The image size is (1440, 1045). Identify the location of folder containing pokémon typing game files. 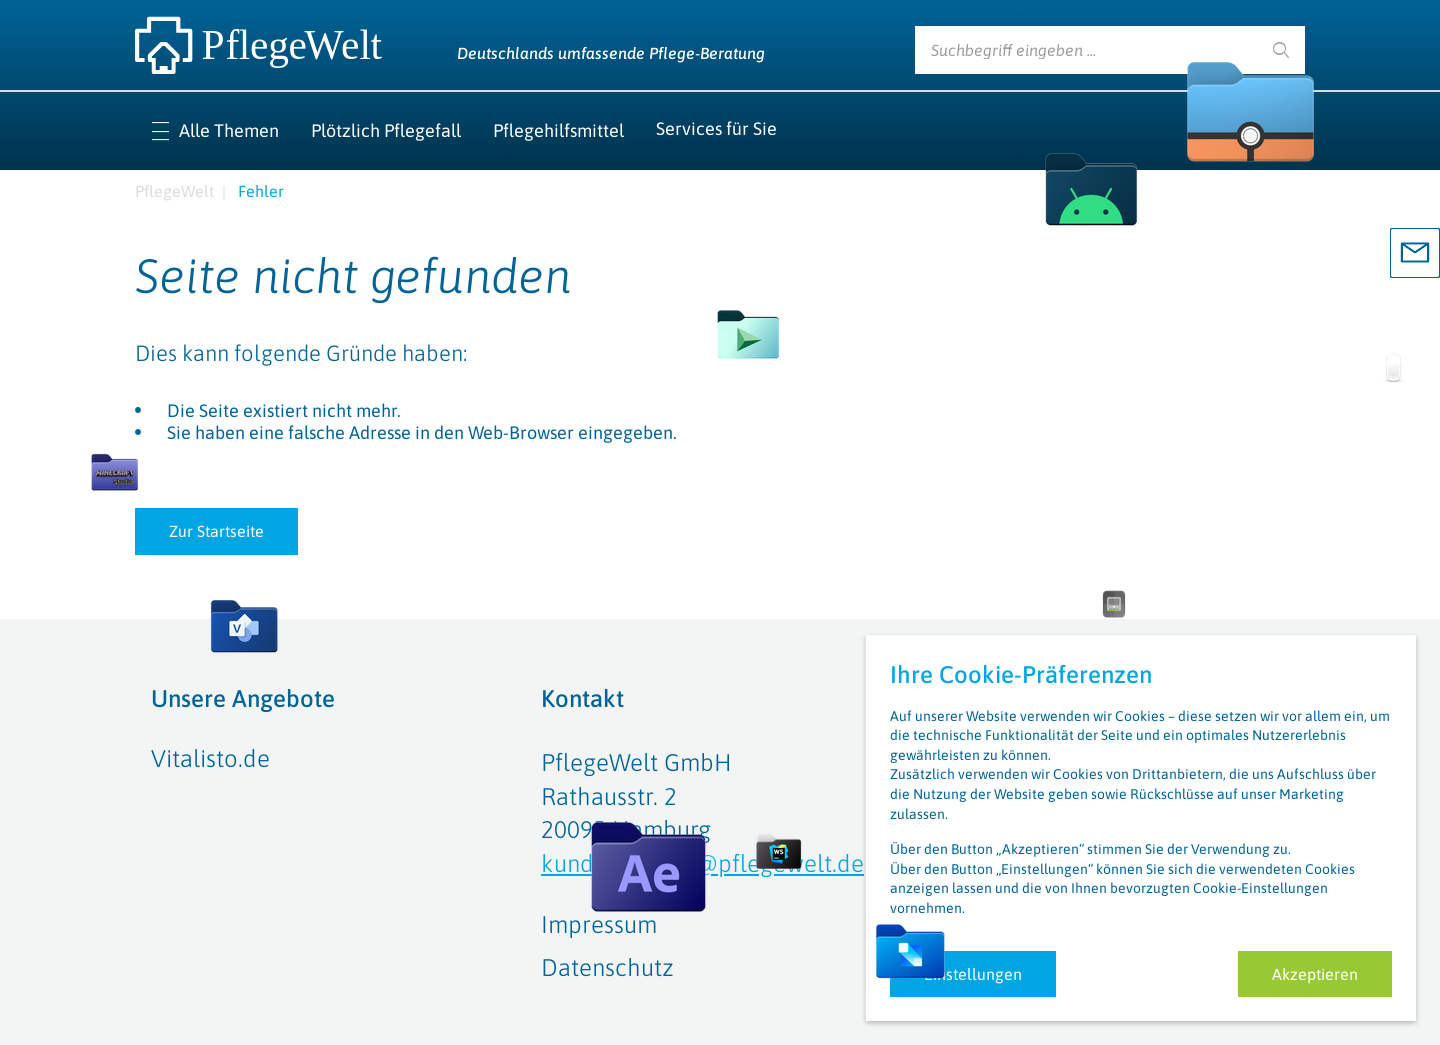
(1250, 115).